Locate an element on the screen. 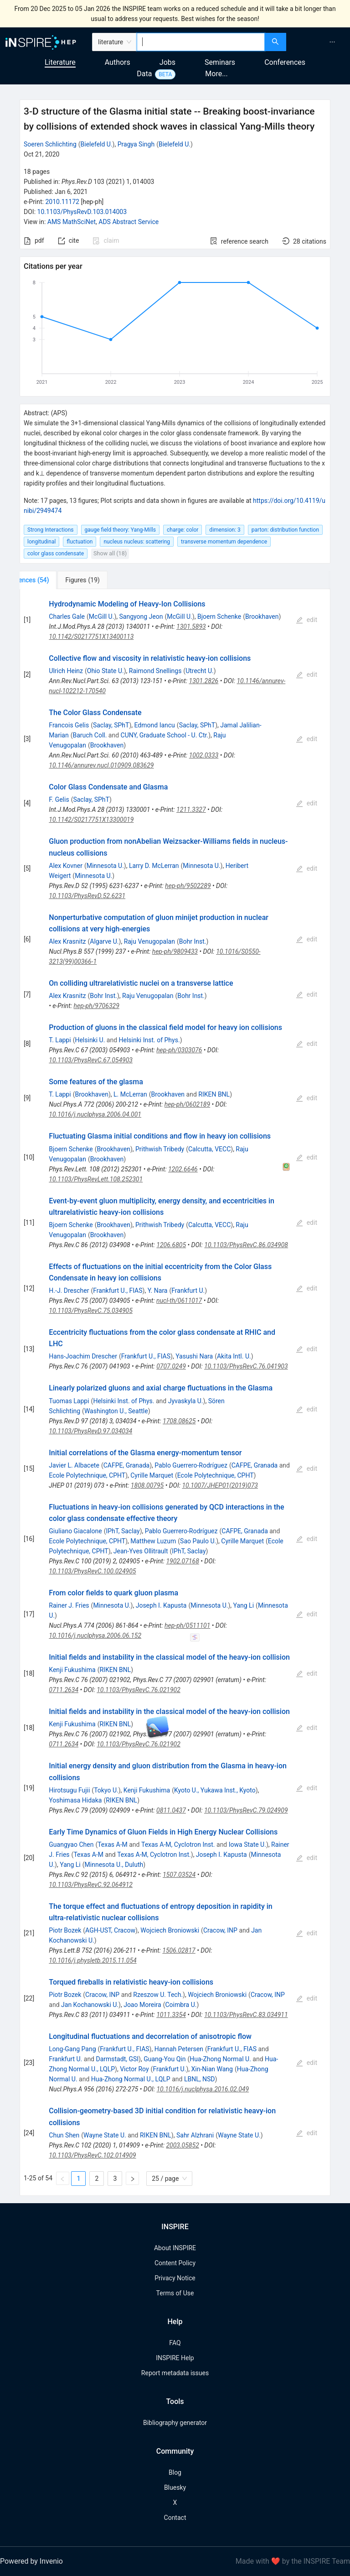  access screen capture or screenshot tool is located at coordinates (157, 1727).